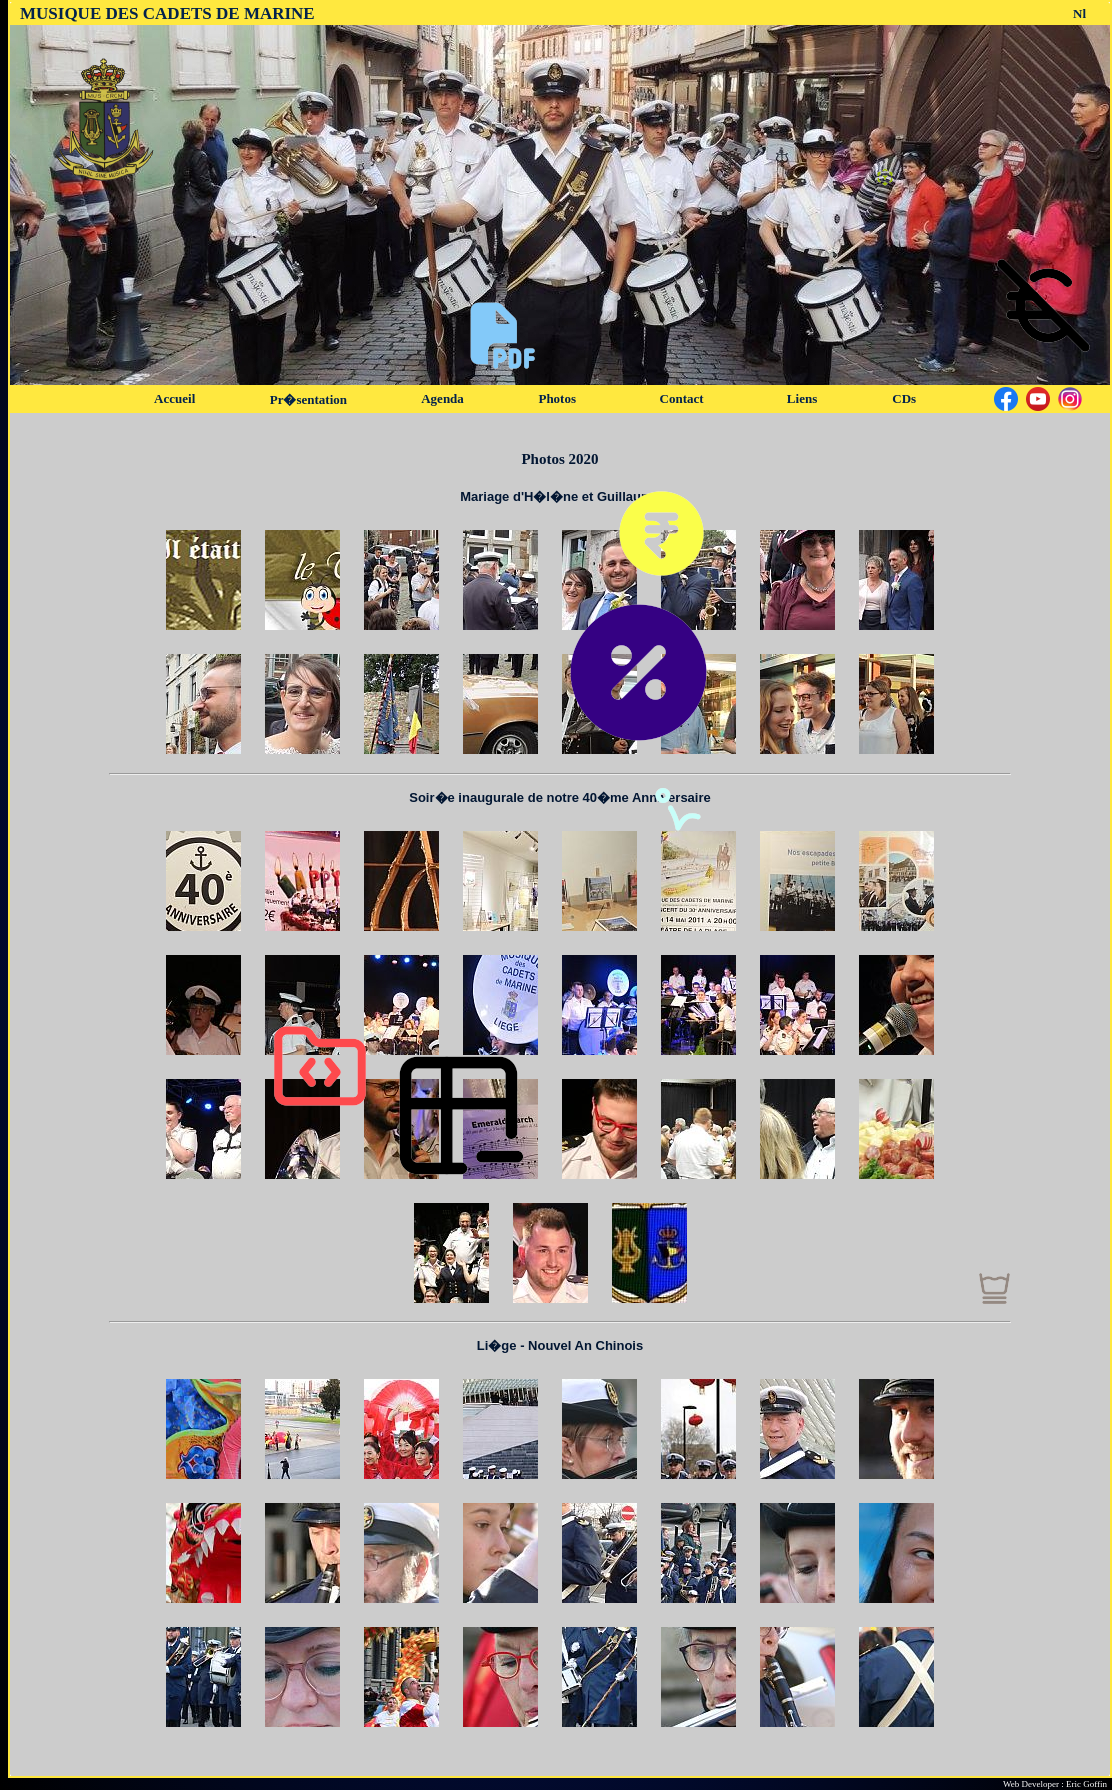 The width and height of the screenshot is (1112, 1790). What do you see at coordinates (994, 1288) in the screenshot?
I see `gentle wash cycle setting` at bounding box center [994, 1288].